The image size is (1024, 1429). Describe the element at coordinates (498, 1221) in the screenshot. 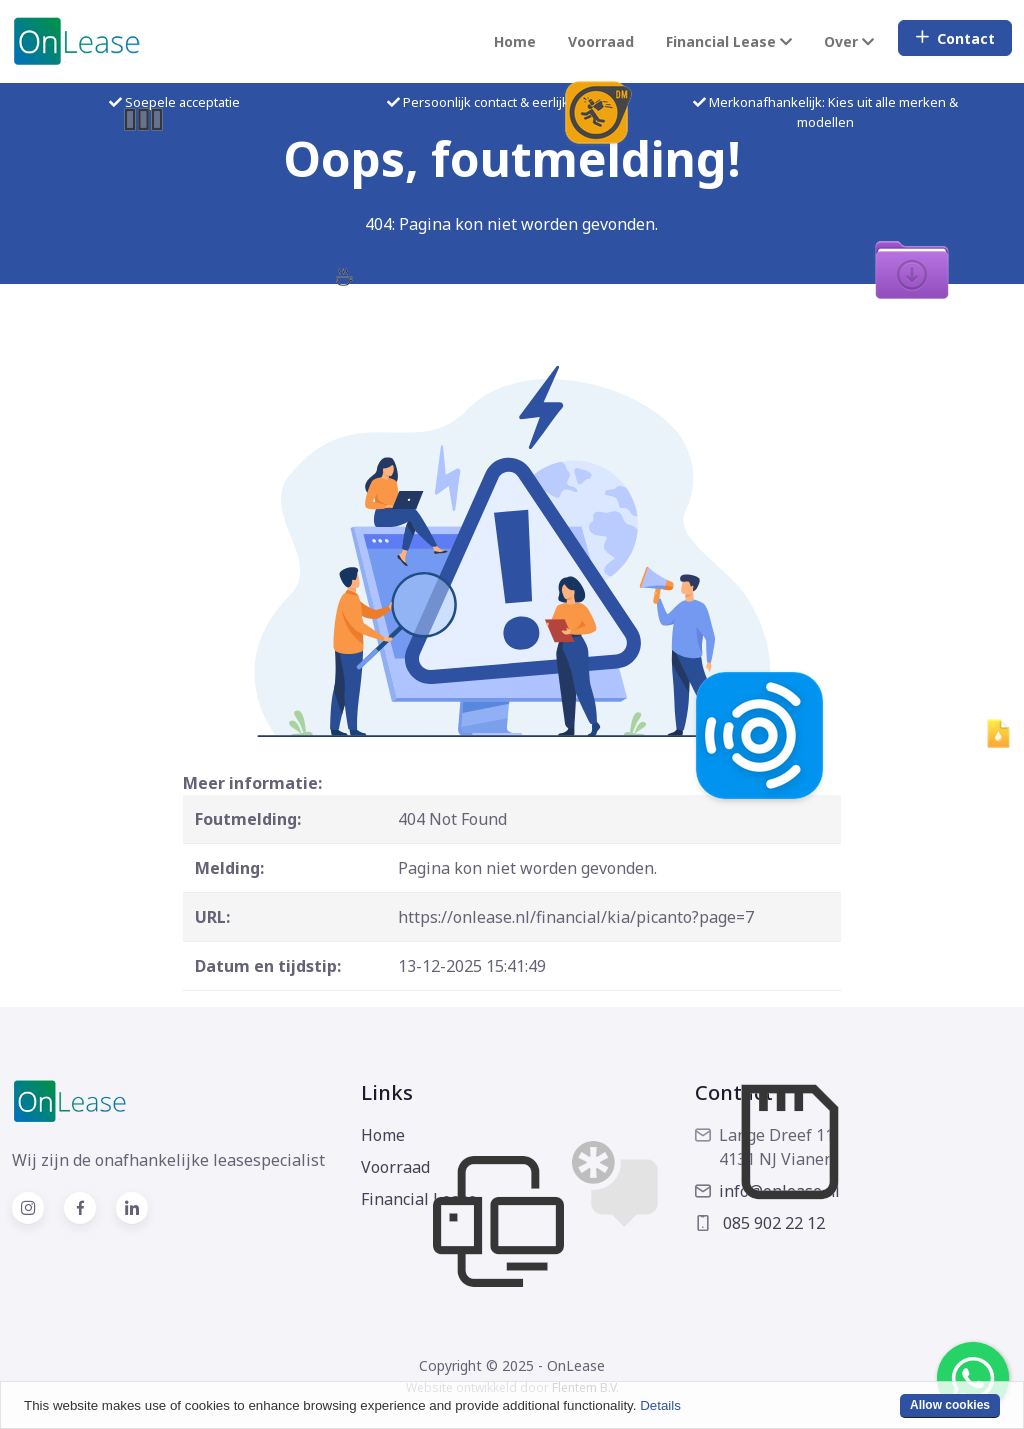

I see `manage connected devices and peripherals` at that location.